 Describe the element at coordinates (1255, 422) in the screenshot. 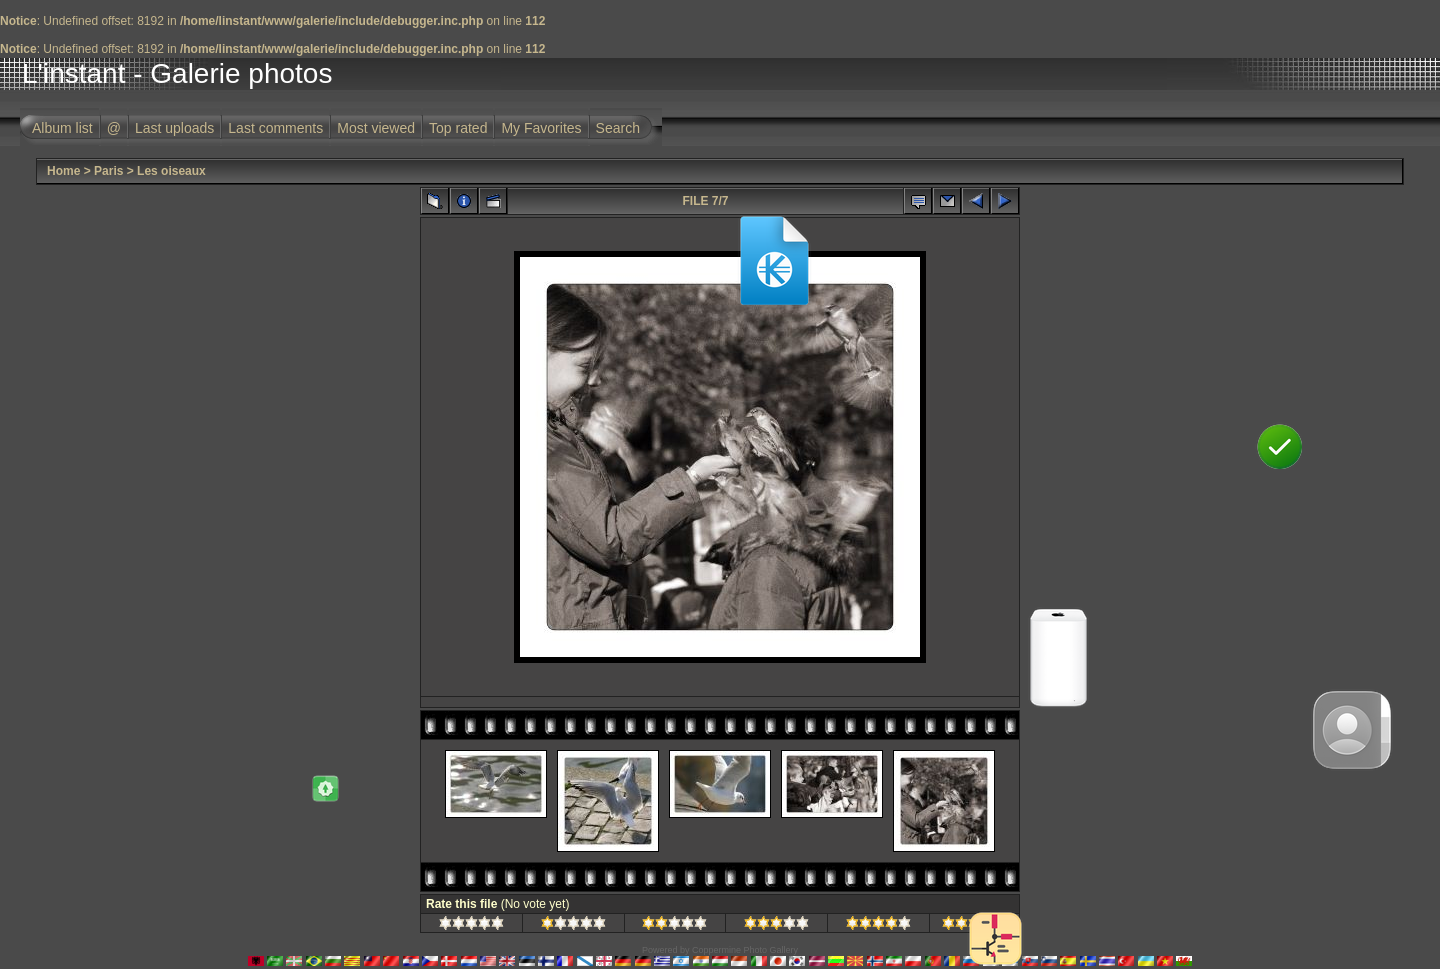

I see `indicates a successfully completed action` at that location.